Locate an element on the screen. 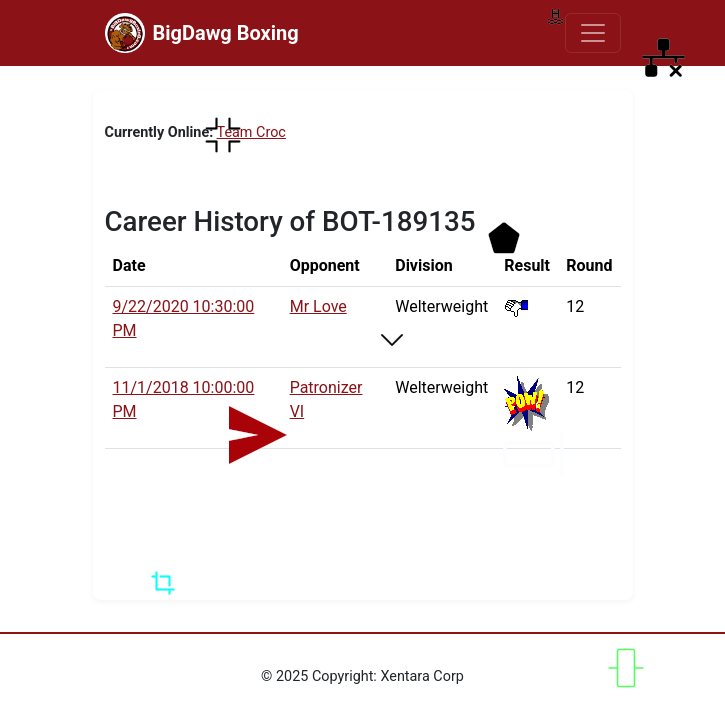 This screenshot has height=720, width=725. indicates a pentagon shape or geometric element is located at coordinates (504, 239).